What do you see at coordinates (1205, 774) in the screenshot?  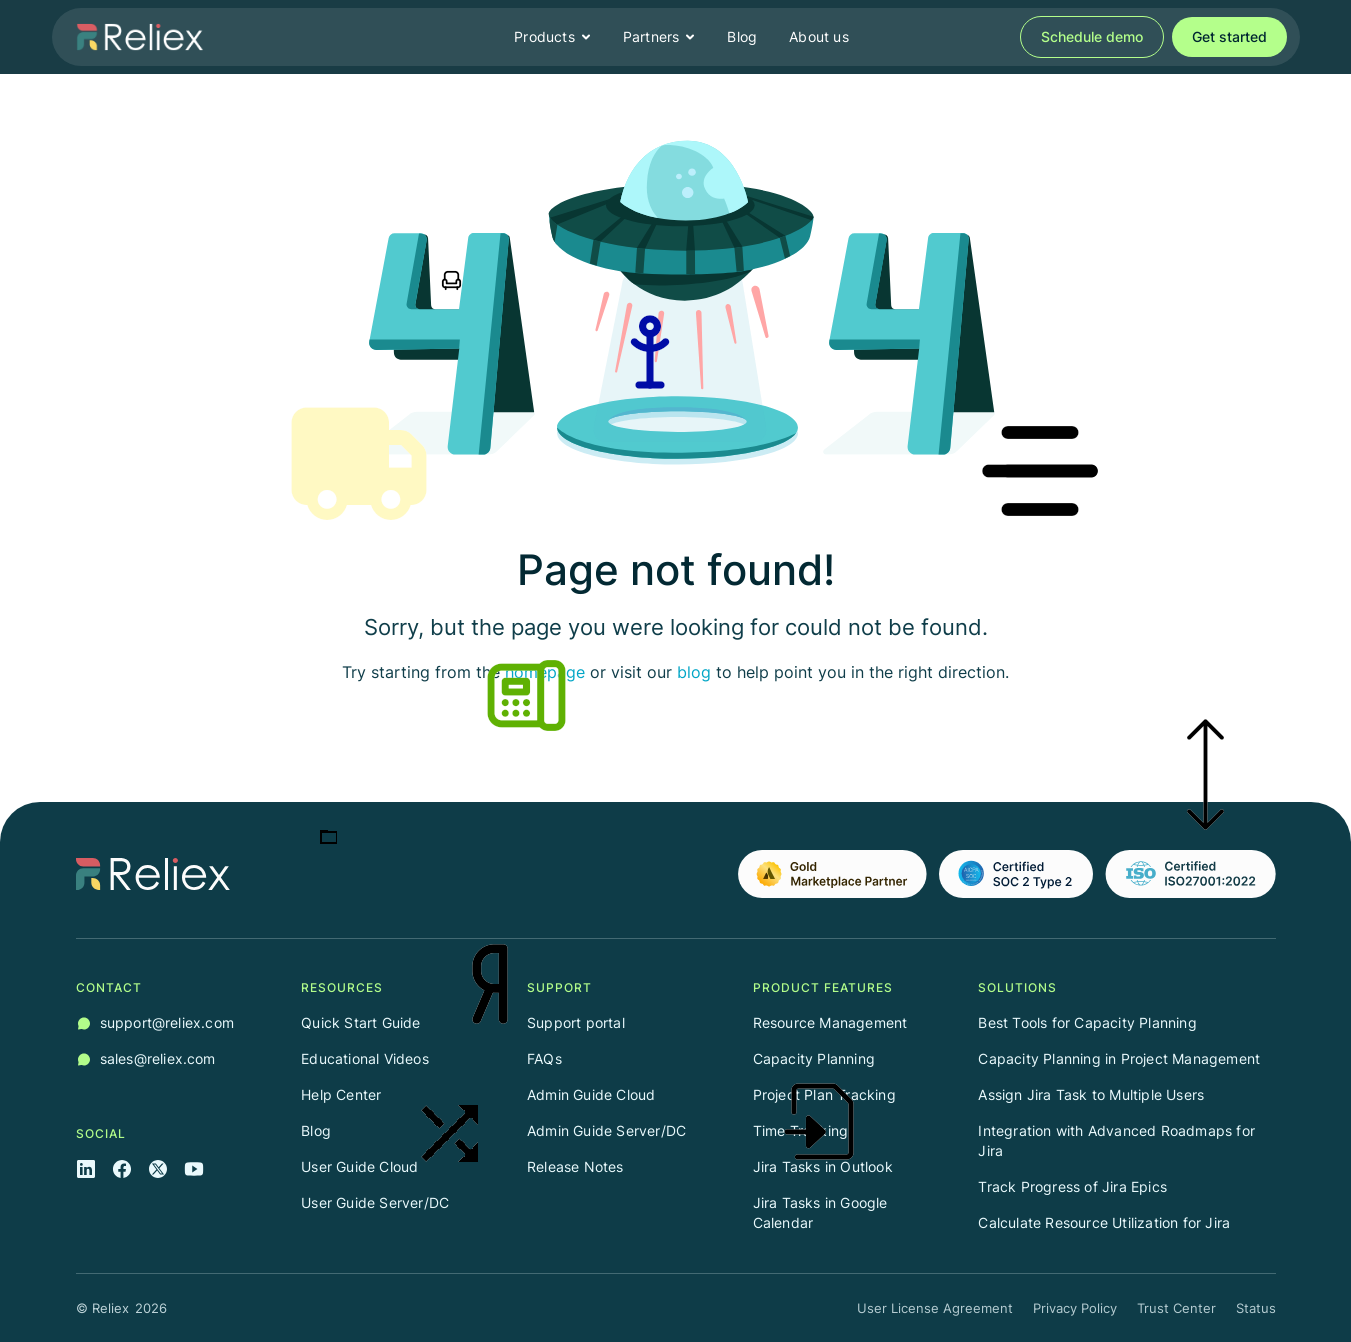 I see `adjust height or vertical size` at bounding box center [1205, 774].